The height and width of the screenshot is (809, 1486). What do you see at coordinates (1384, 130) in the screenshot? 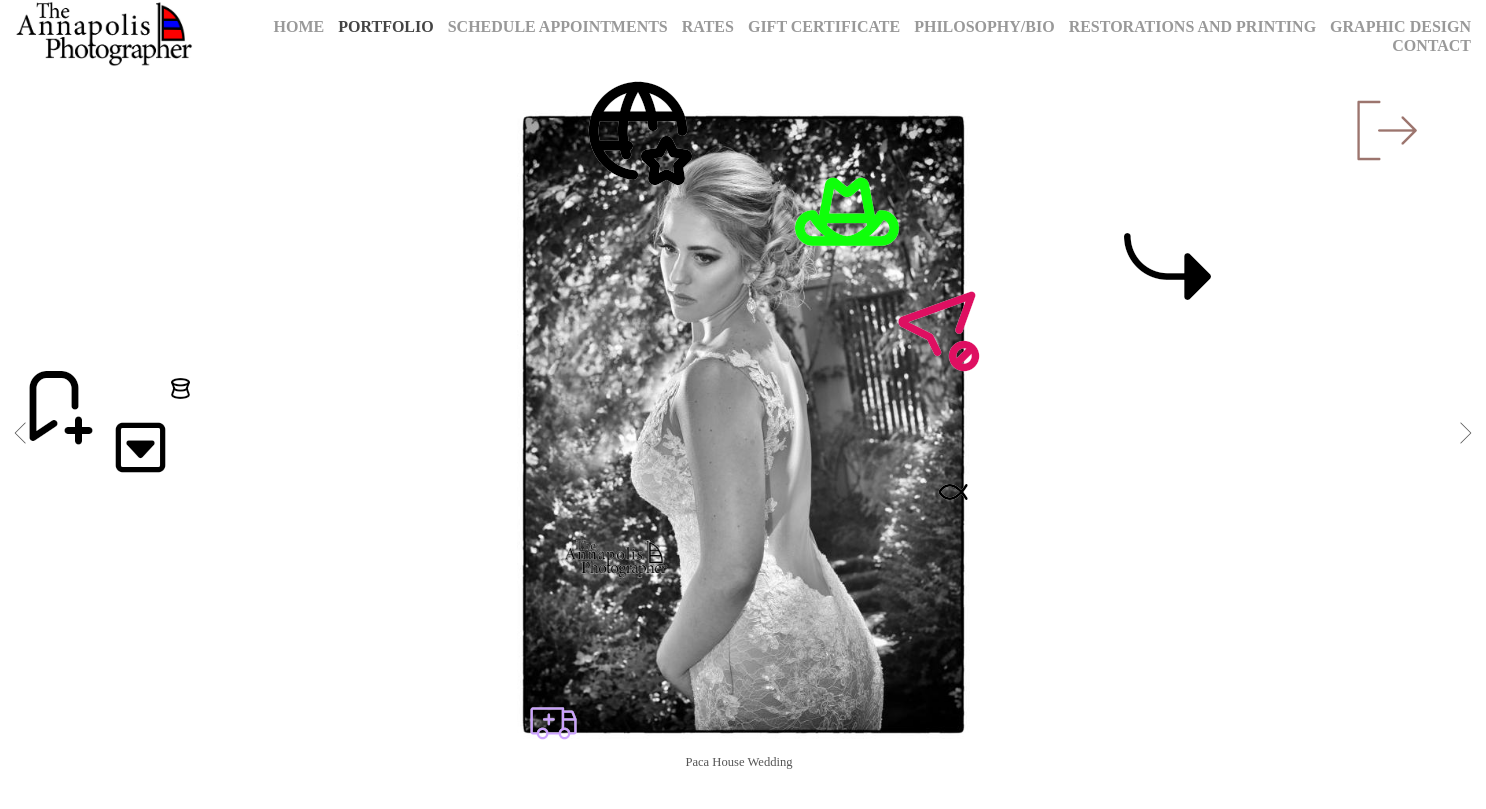
I see `sign out of your account` at bounding box center [1384, 130].